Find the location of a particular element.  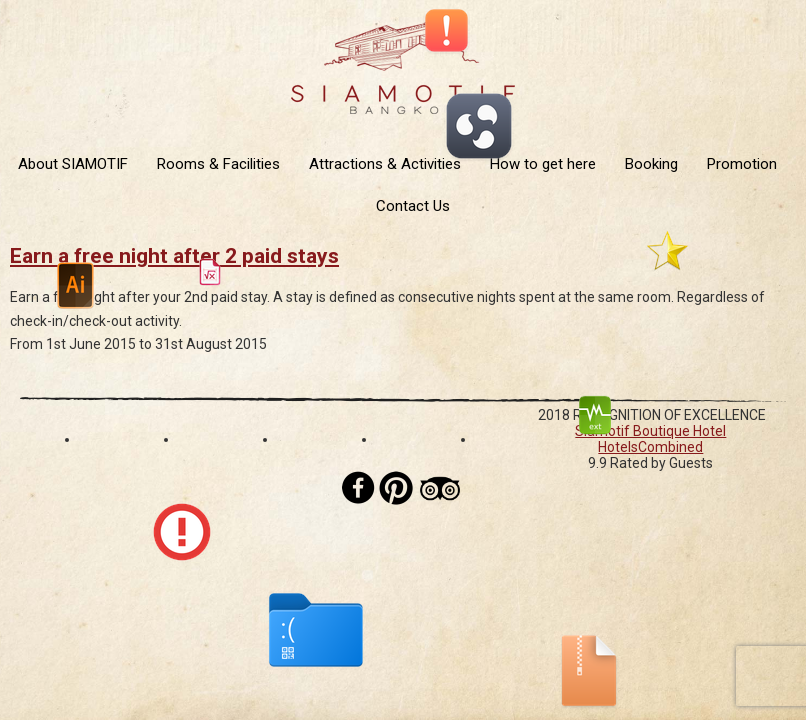

indicates an error has occurred is located at coordinates (446, 31).